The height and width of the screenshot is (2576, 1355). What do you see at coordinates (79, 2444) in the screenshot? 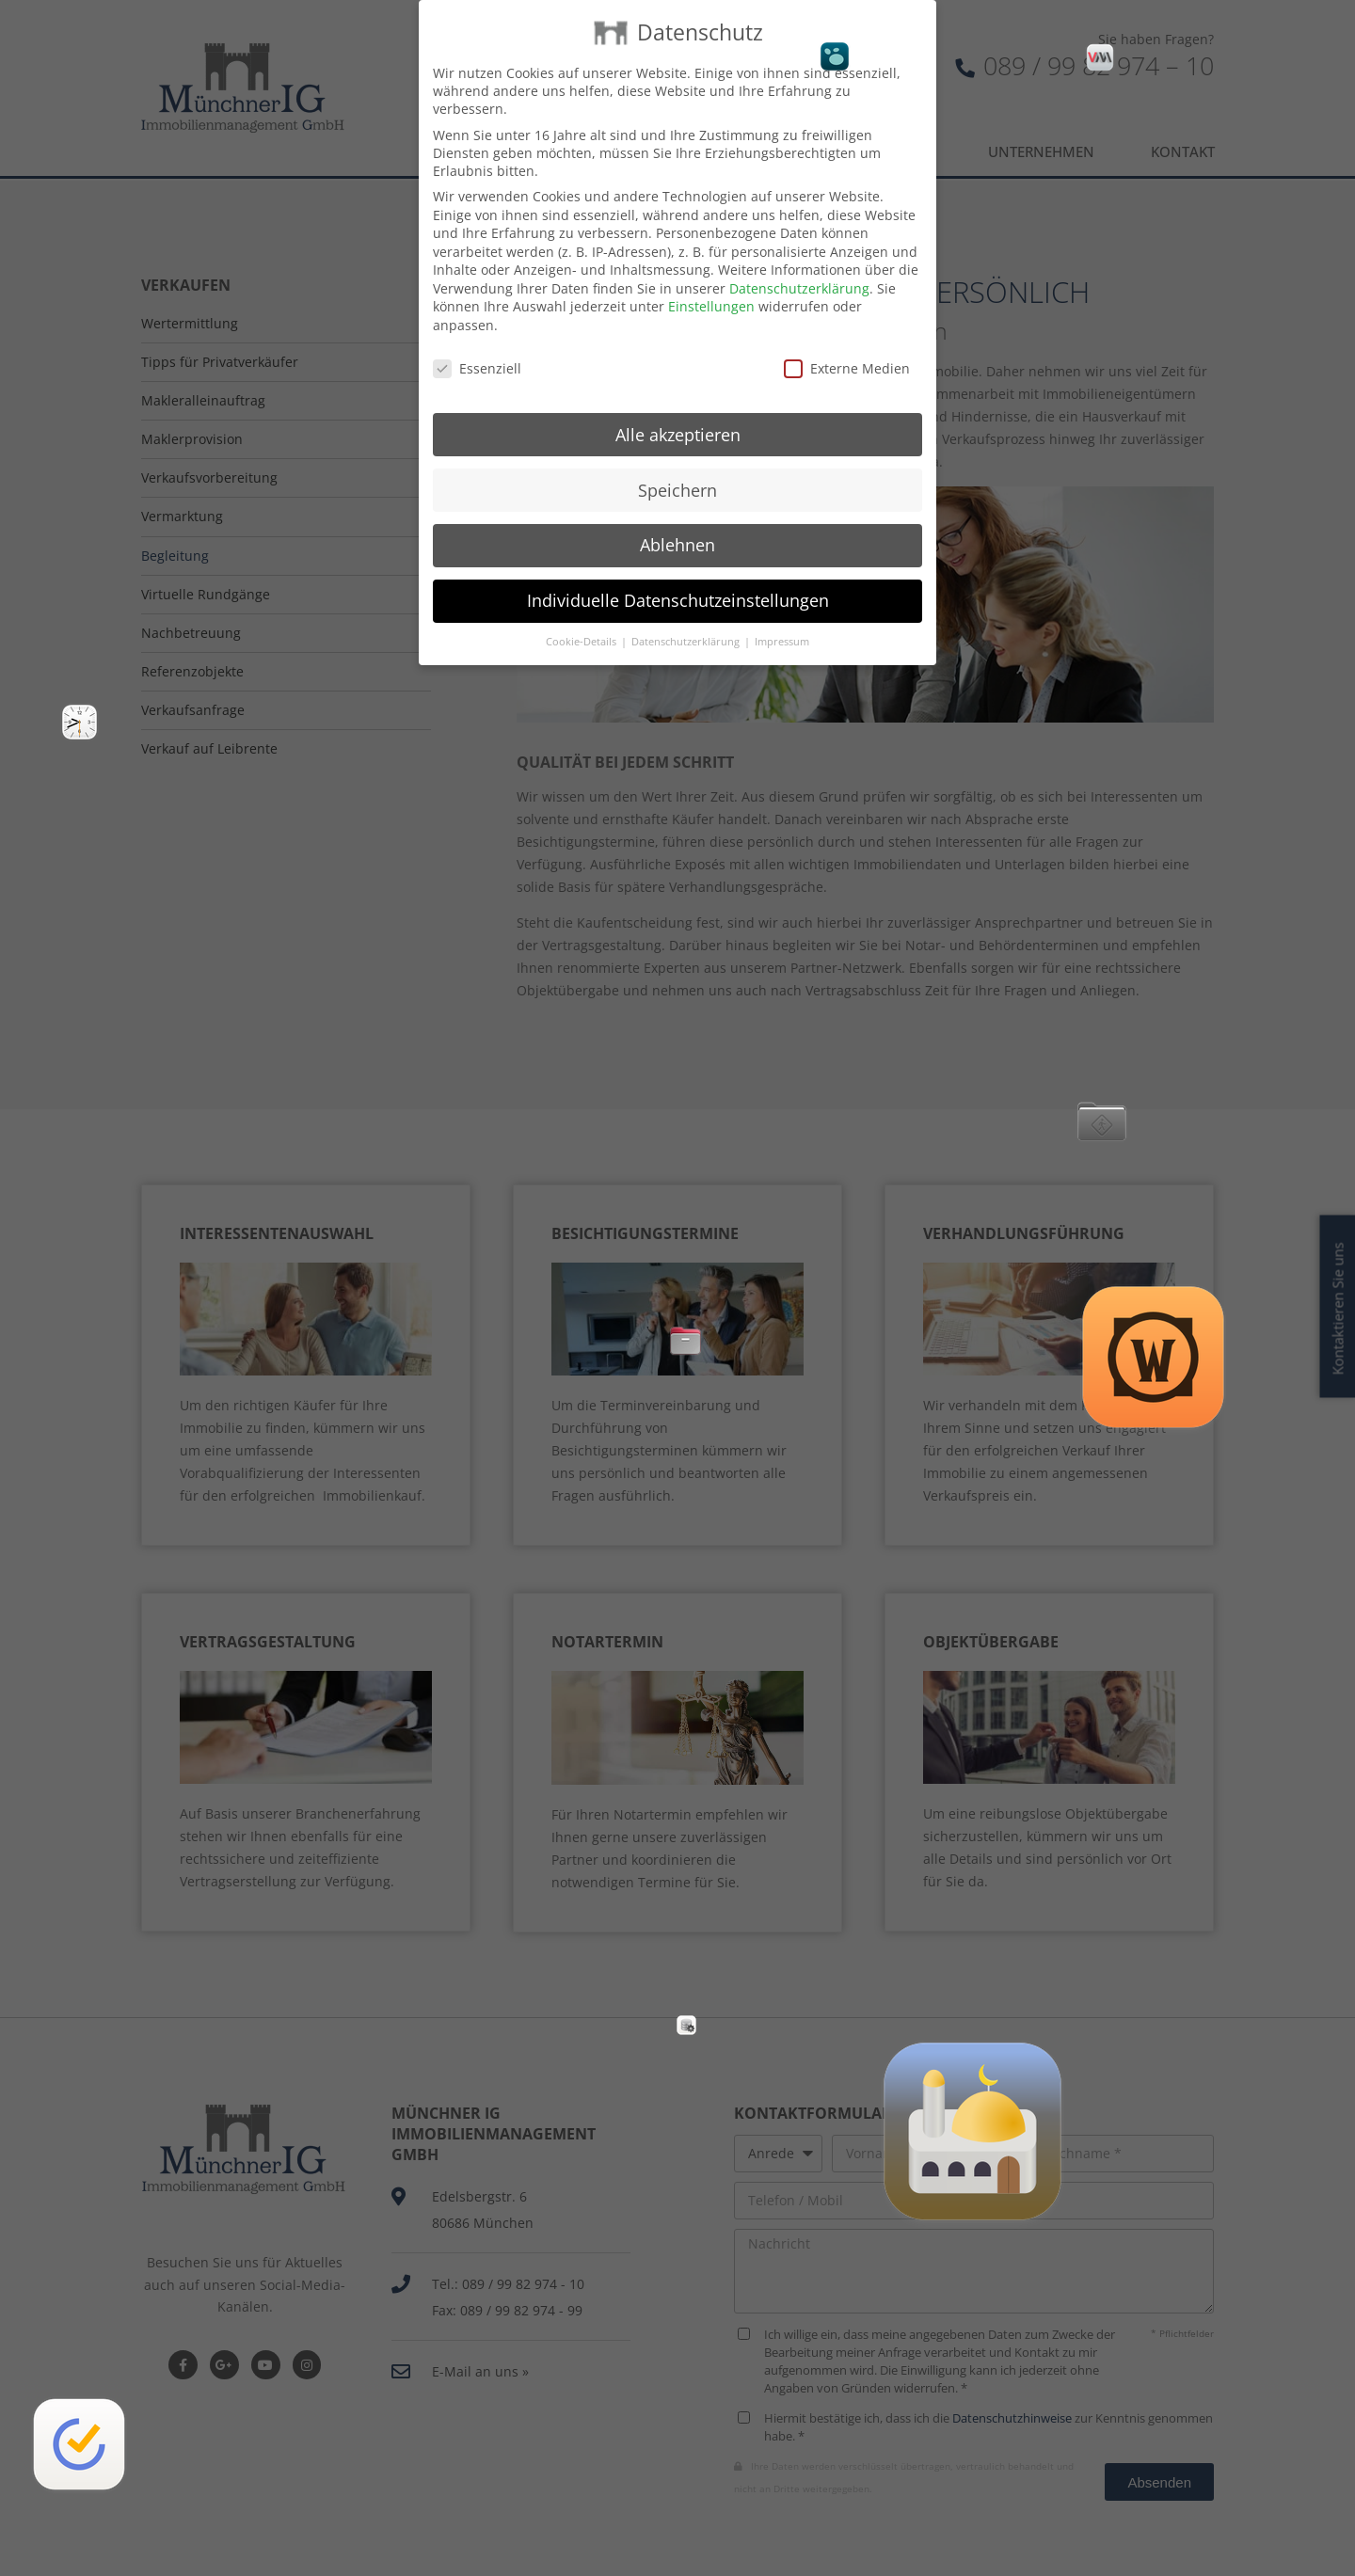
I see `open TickTick task manager app` at bounding box center [79, 2444].